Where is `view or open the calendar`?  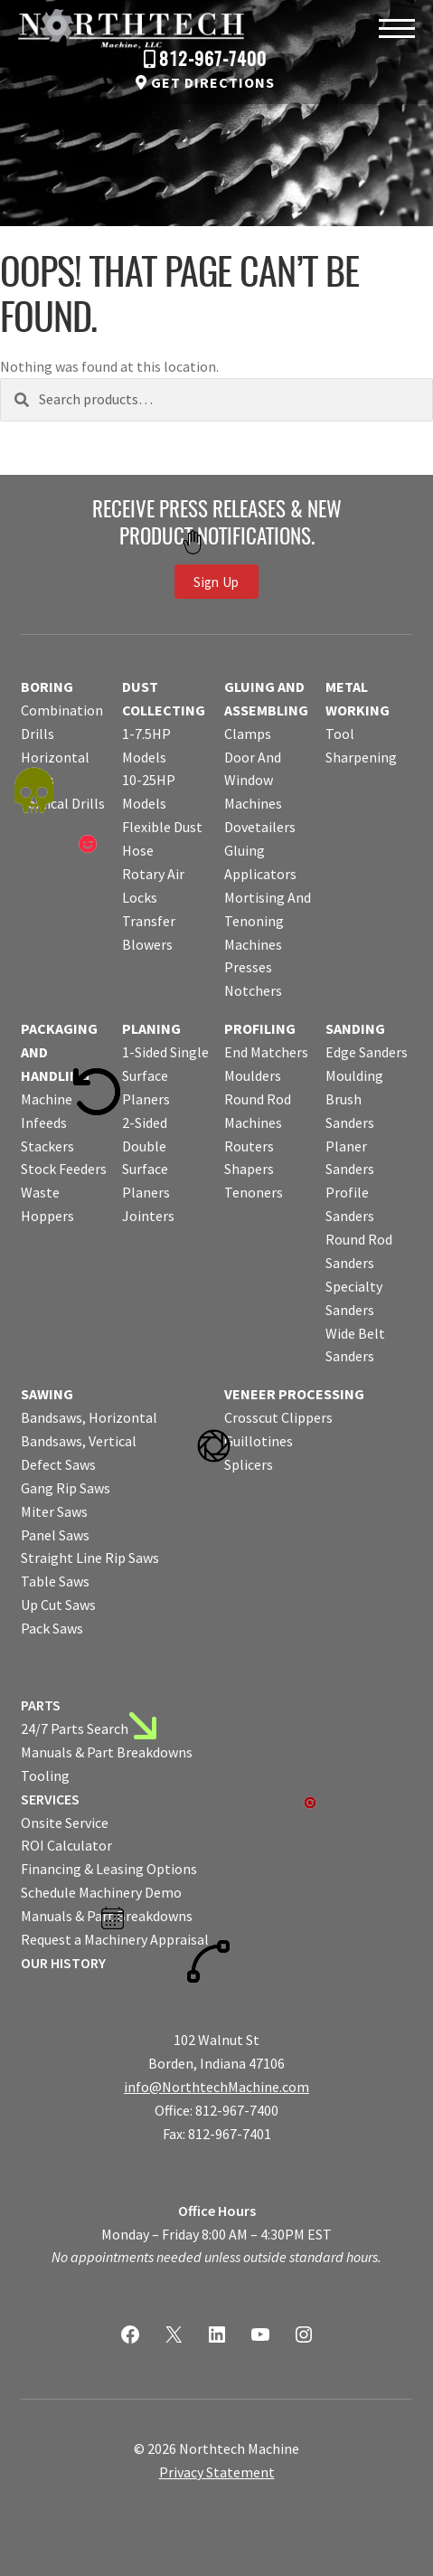
view or open the calendar is located at coordinates (112, 1918).